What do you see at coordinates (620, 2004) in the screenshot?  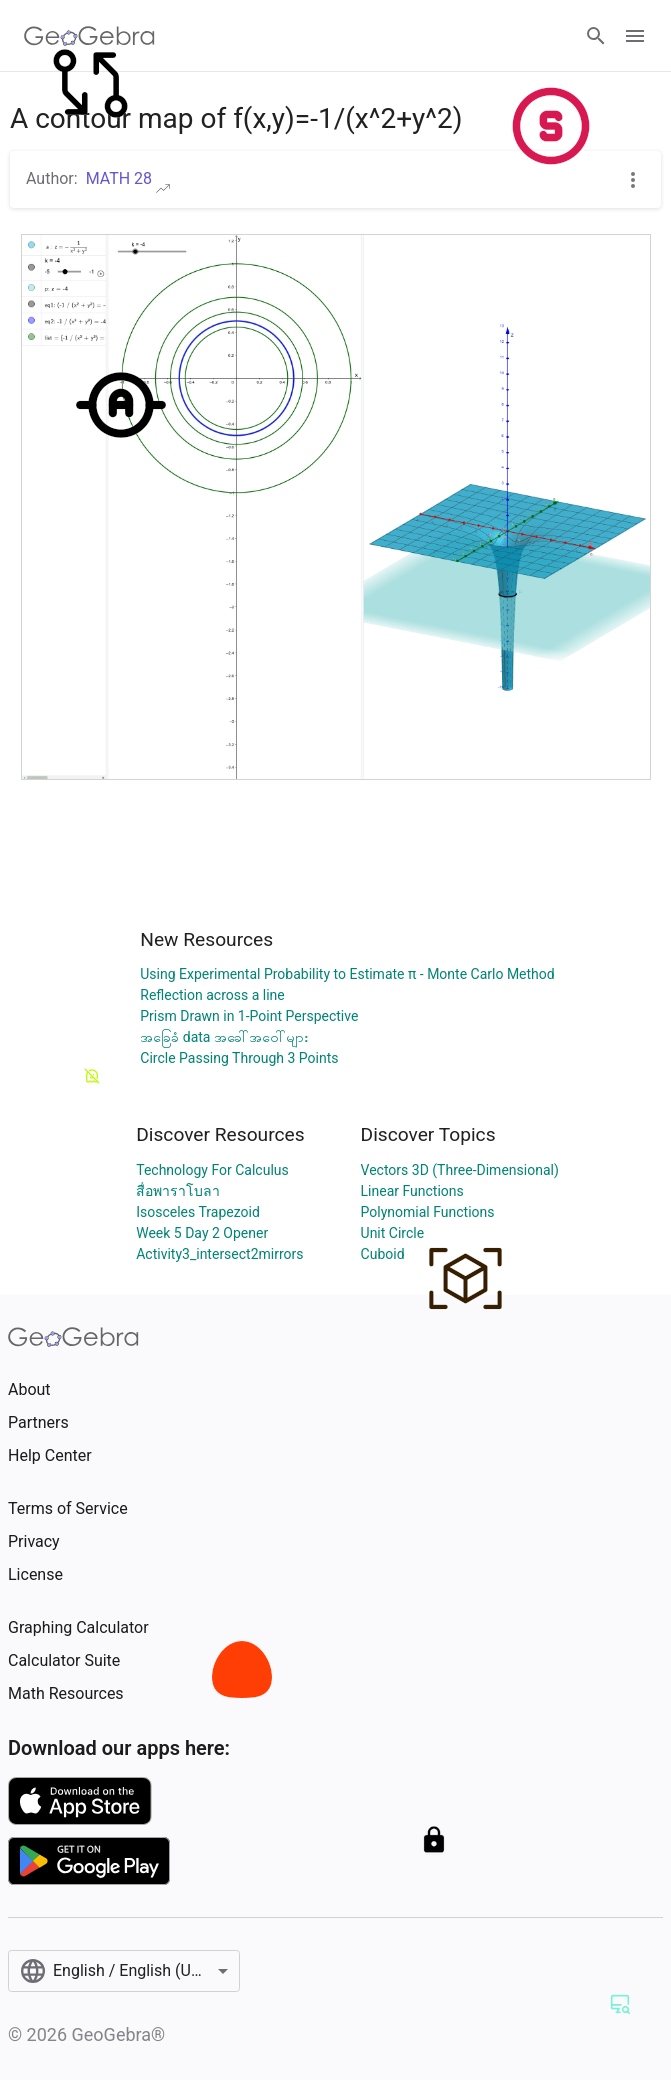 I see `search for connected devices on your network` at bounding box center [620, 2004].